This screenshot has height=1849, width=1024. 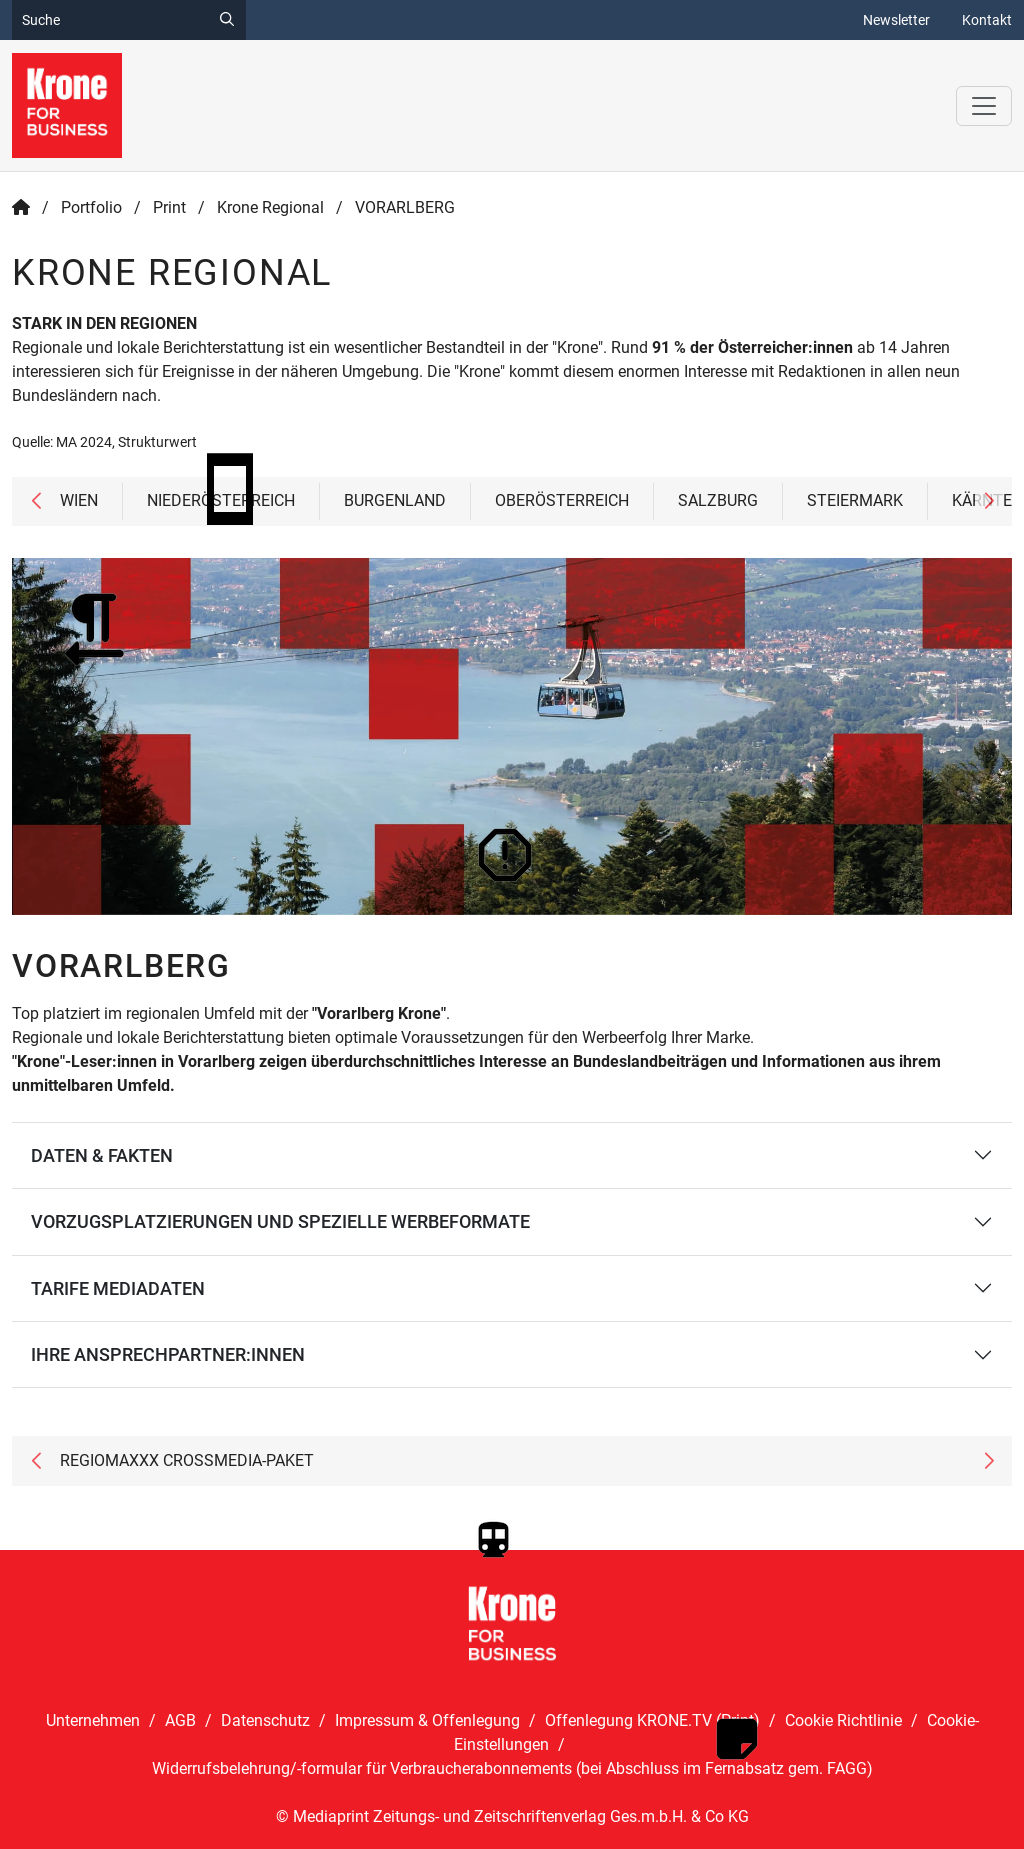 What do you see at coordinates (737, 1739) in the screenshot?
I see `create a new note` at bounding box center [737, 1739].